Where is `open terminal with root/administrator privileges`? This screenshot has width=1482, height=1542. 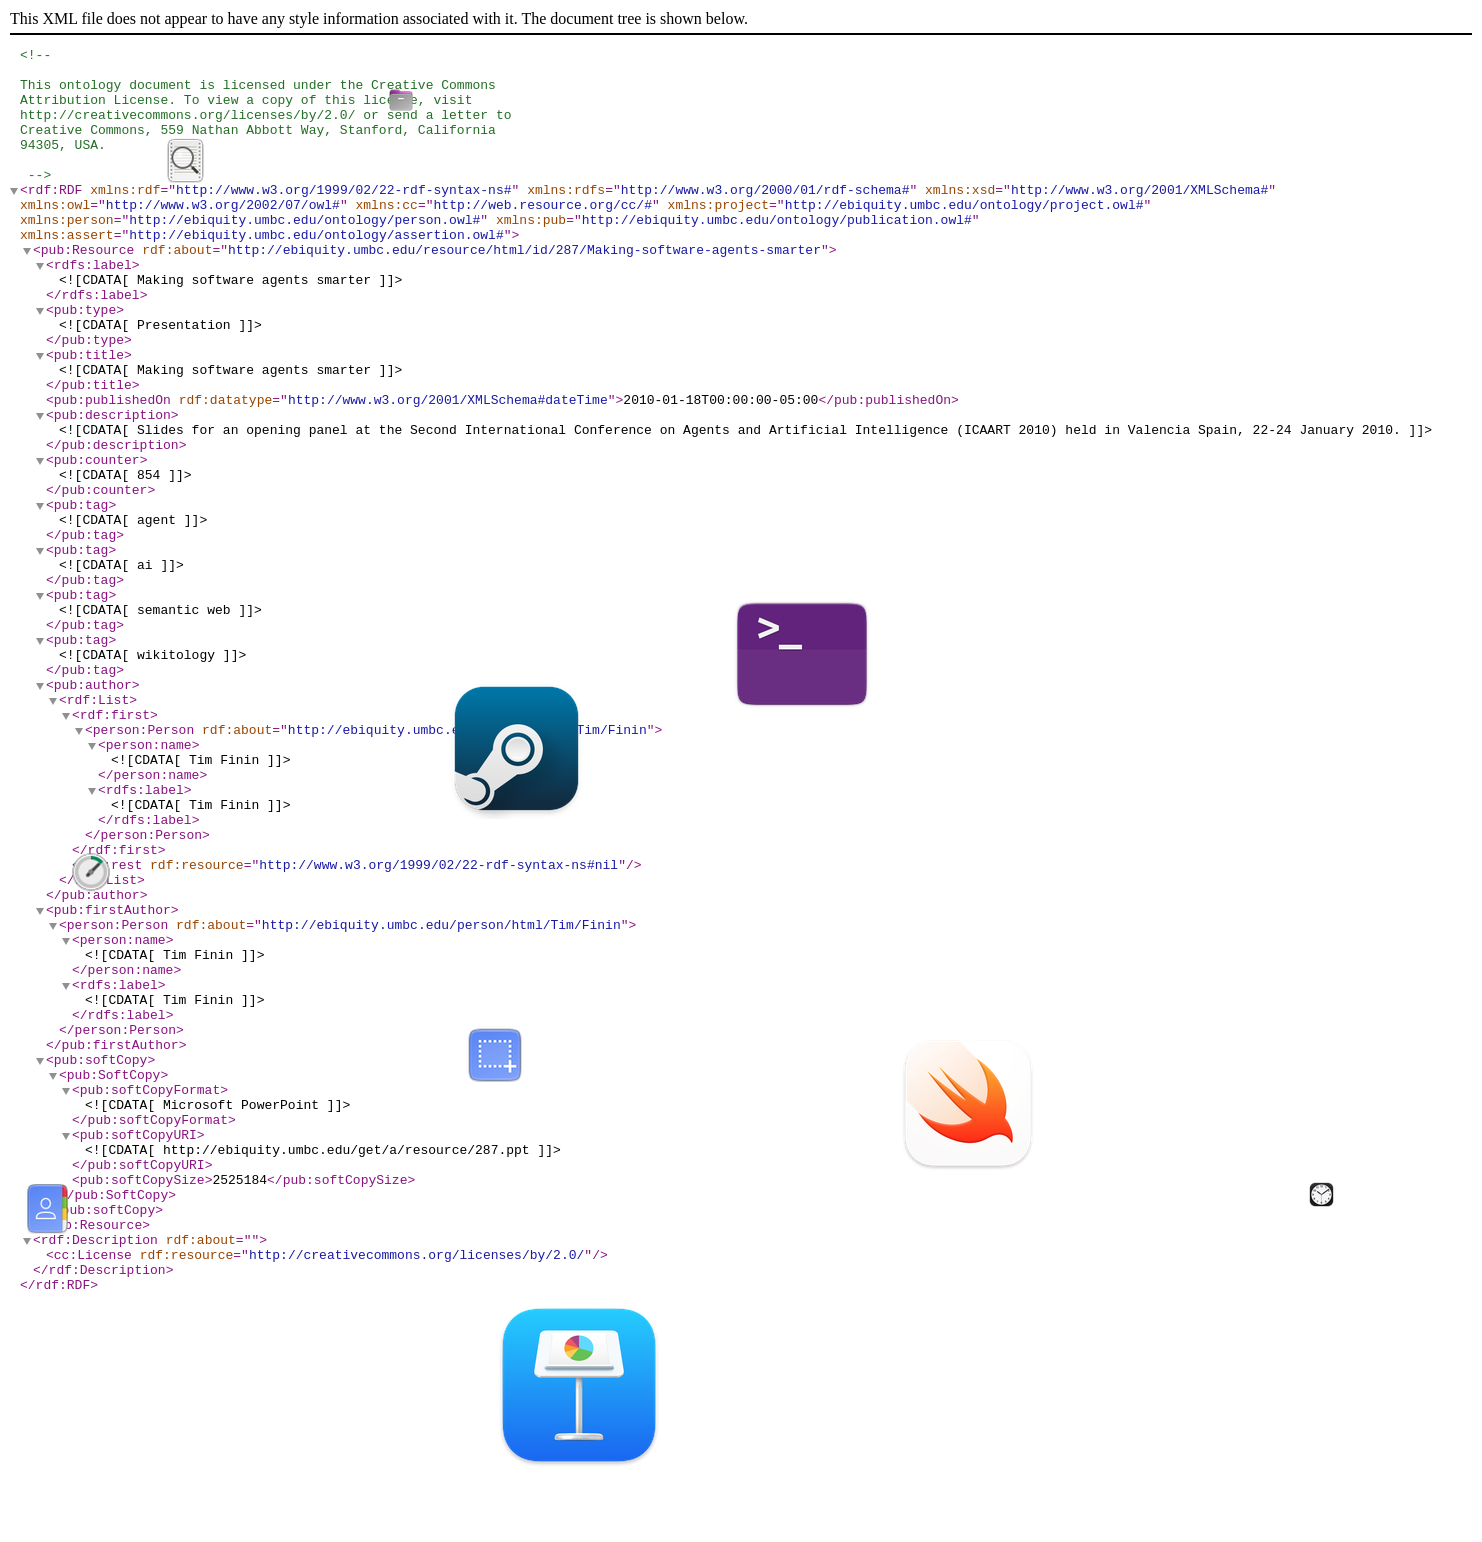
open terminal with root/administrator privileges is located at coordinates (802, 654).